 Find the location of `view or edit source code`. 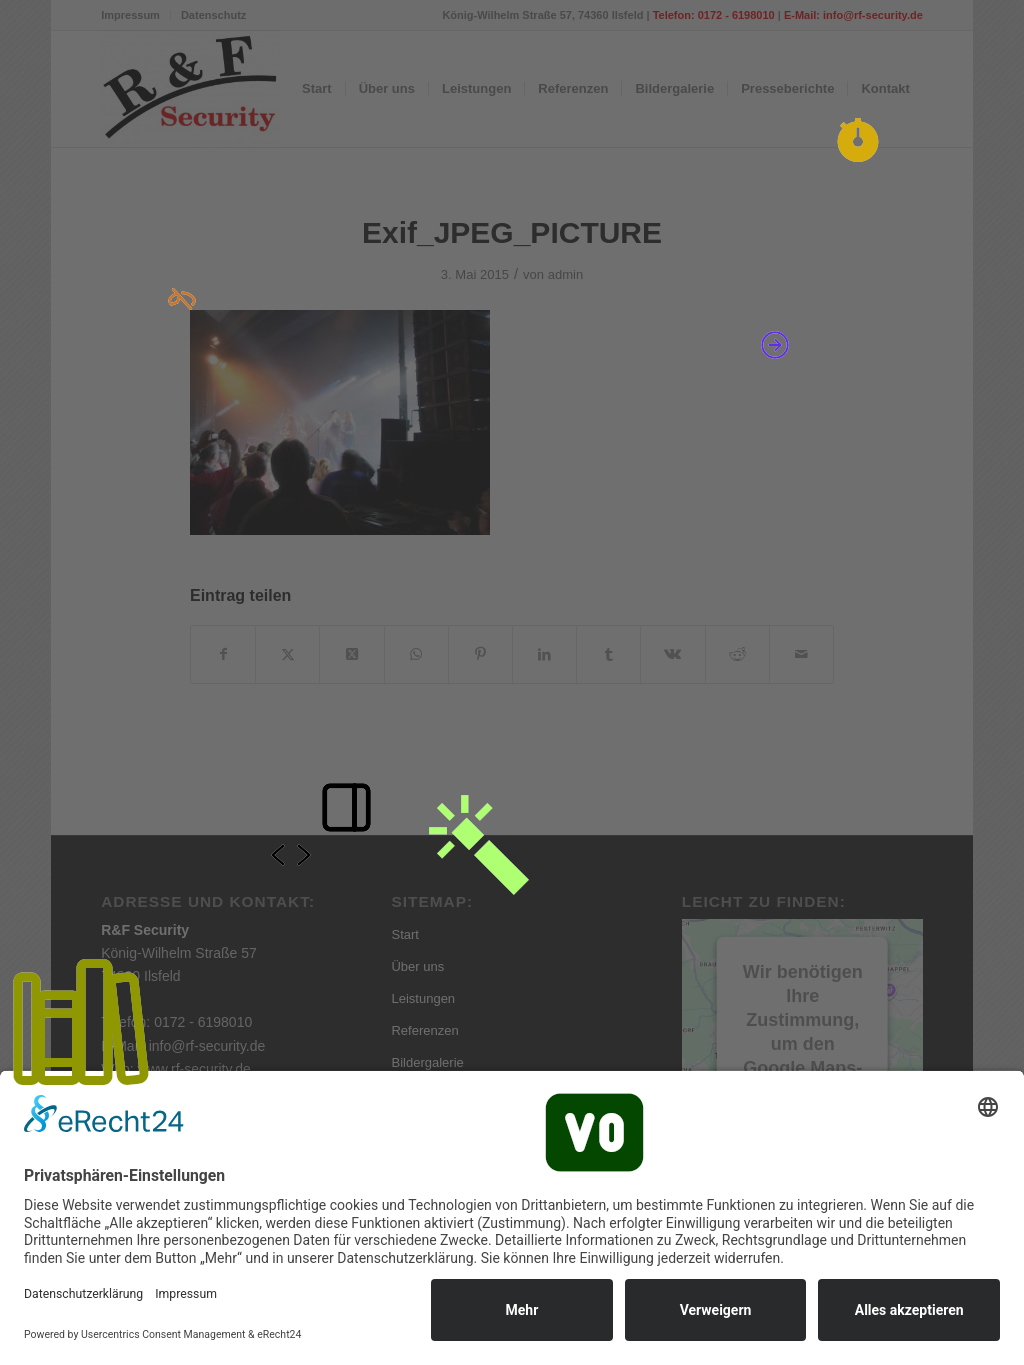

view or edit source code is located at coordinates (291, 855).